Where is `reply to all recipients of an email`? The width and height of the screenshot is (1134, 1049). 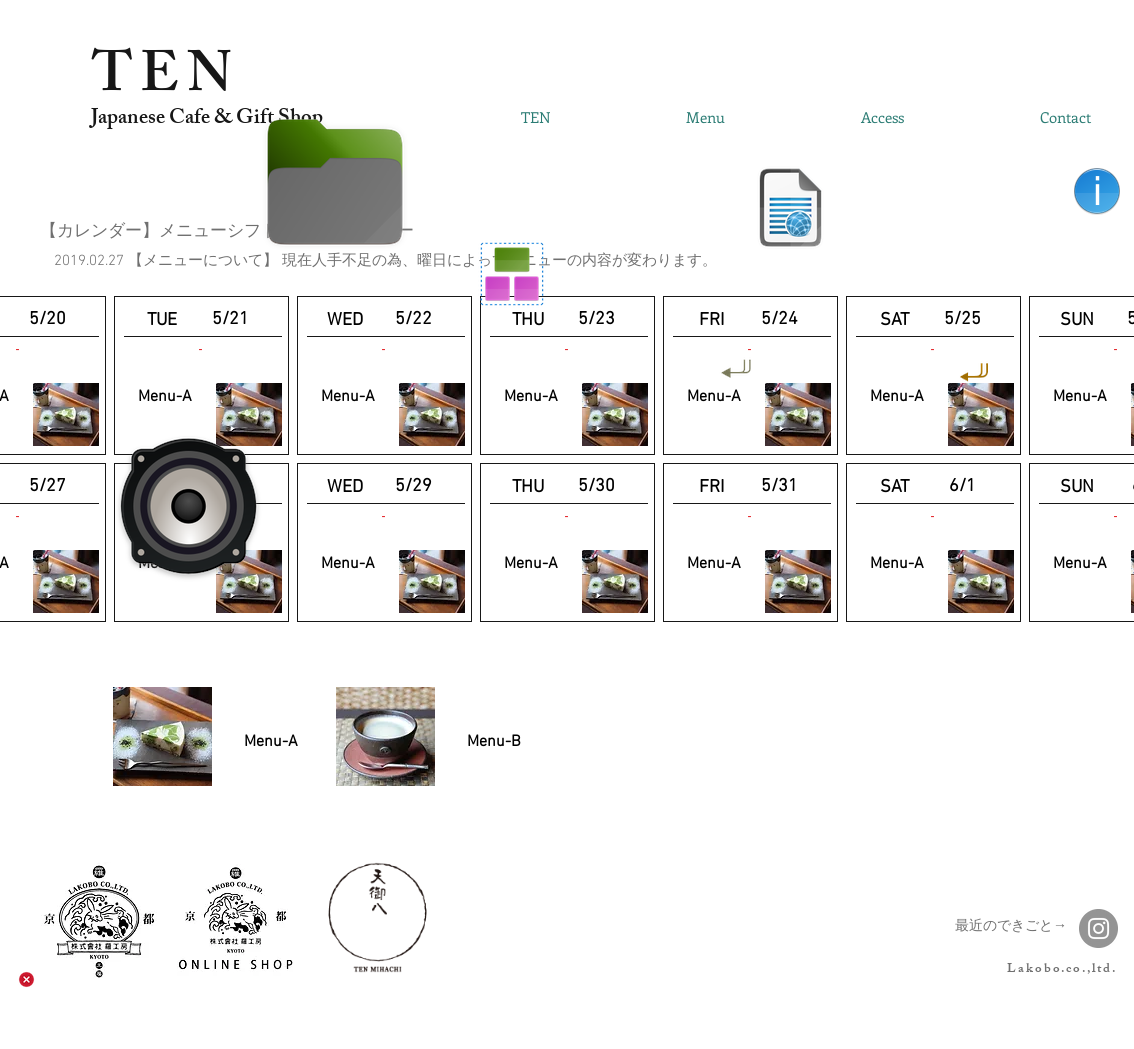
reply to all recipients of an email is located at coordinates (973, 370).